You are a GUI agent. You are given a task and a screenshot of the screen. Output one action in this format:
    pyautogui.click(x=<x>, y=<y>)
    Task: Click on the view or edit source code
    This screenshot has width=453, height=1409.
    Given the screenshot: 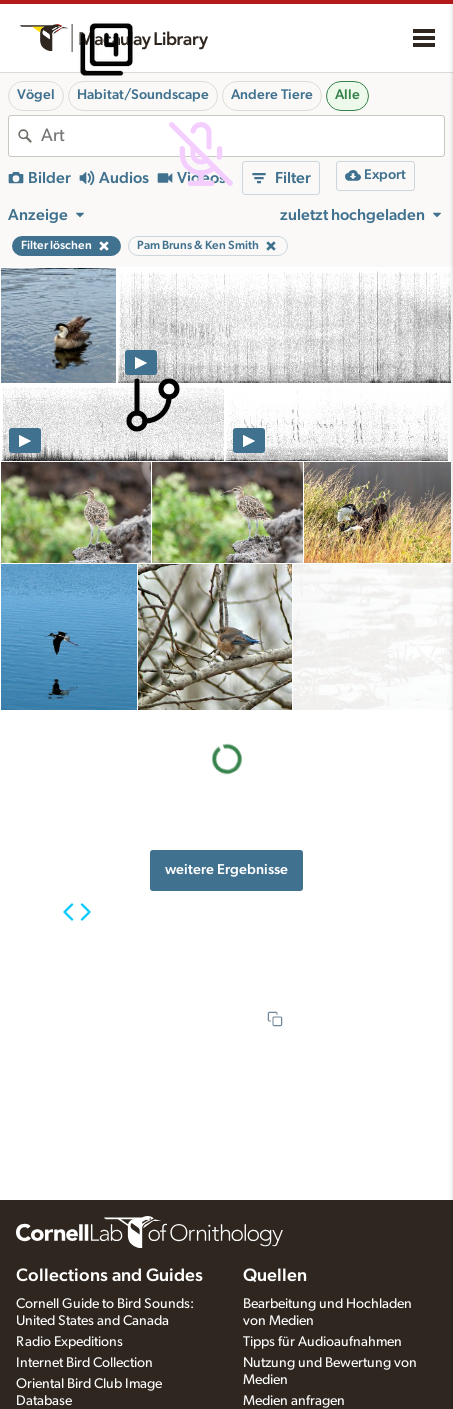 What is the action you would take?
    pyautogui.click(x=77, y=912)
    